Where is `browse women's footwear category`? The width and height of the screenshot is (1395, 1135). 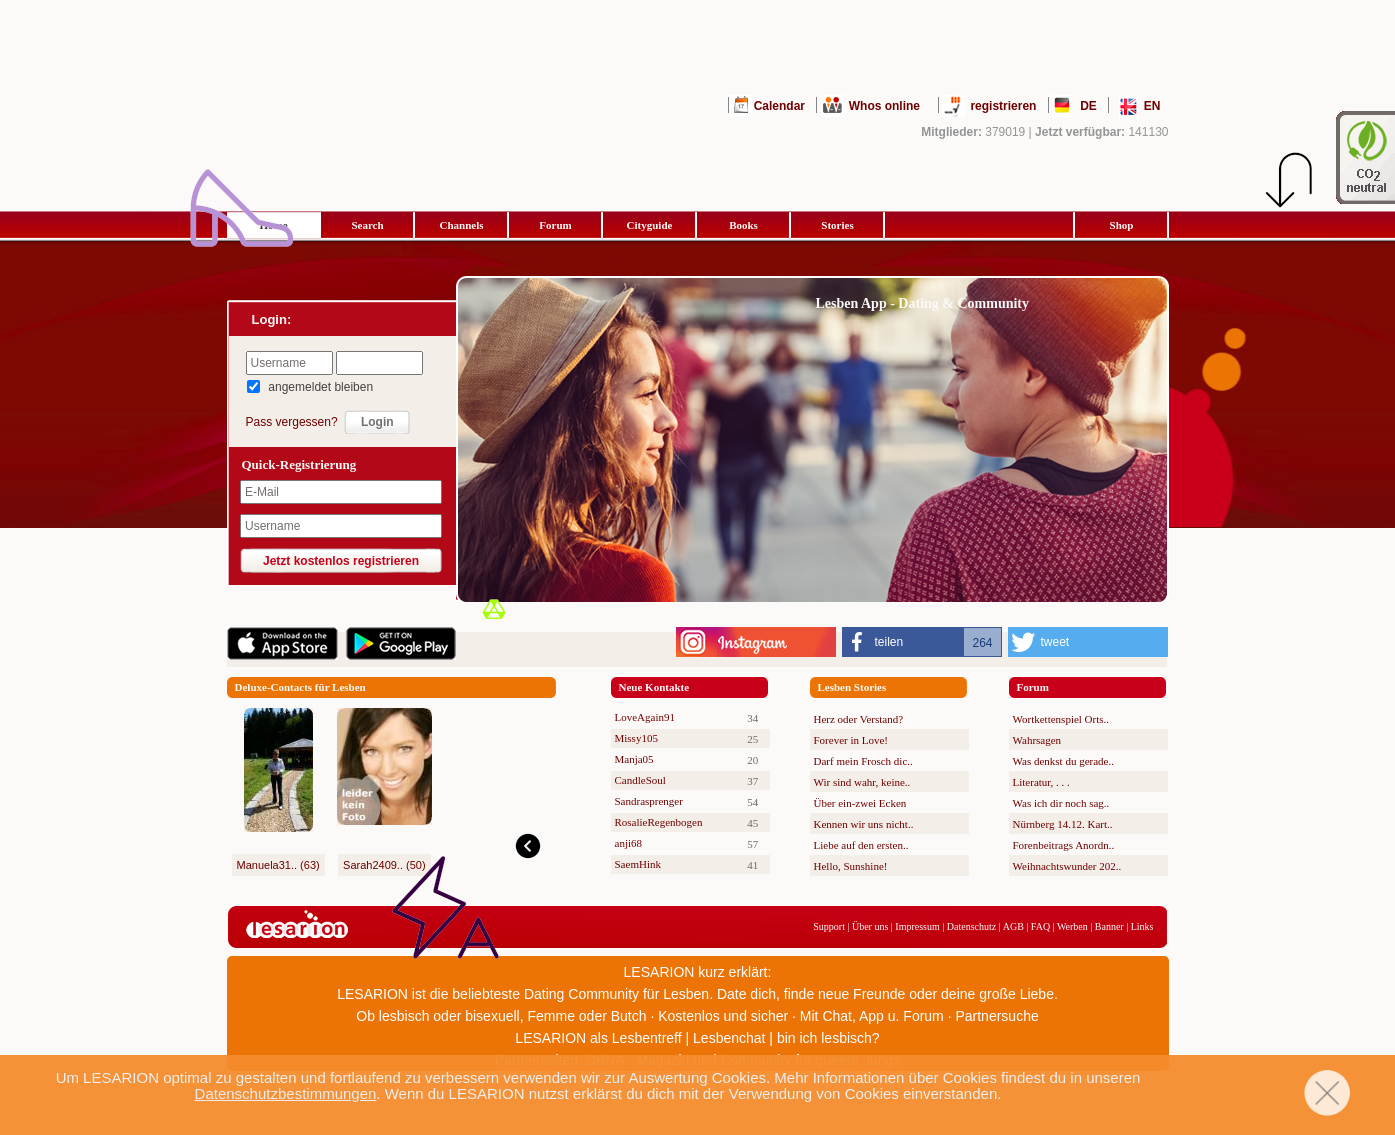 browse women's footwear category is located at coordinates (236, 211).